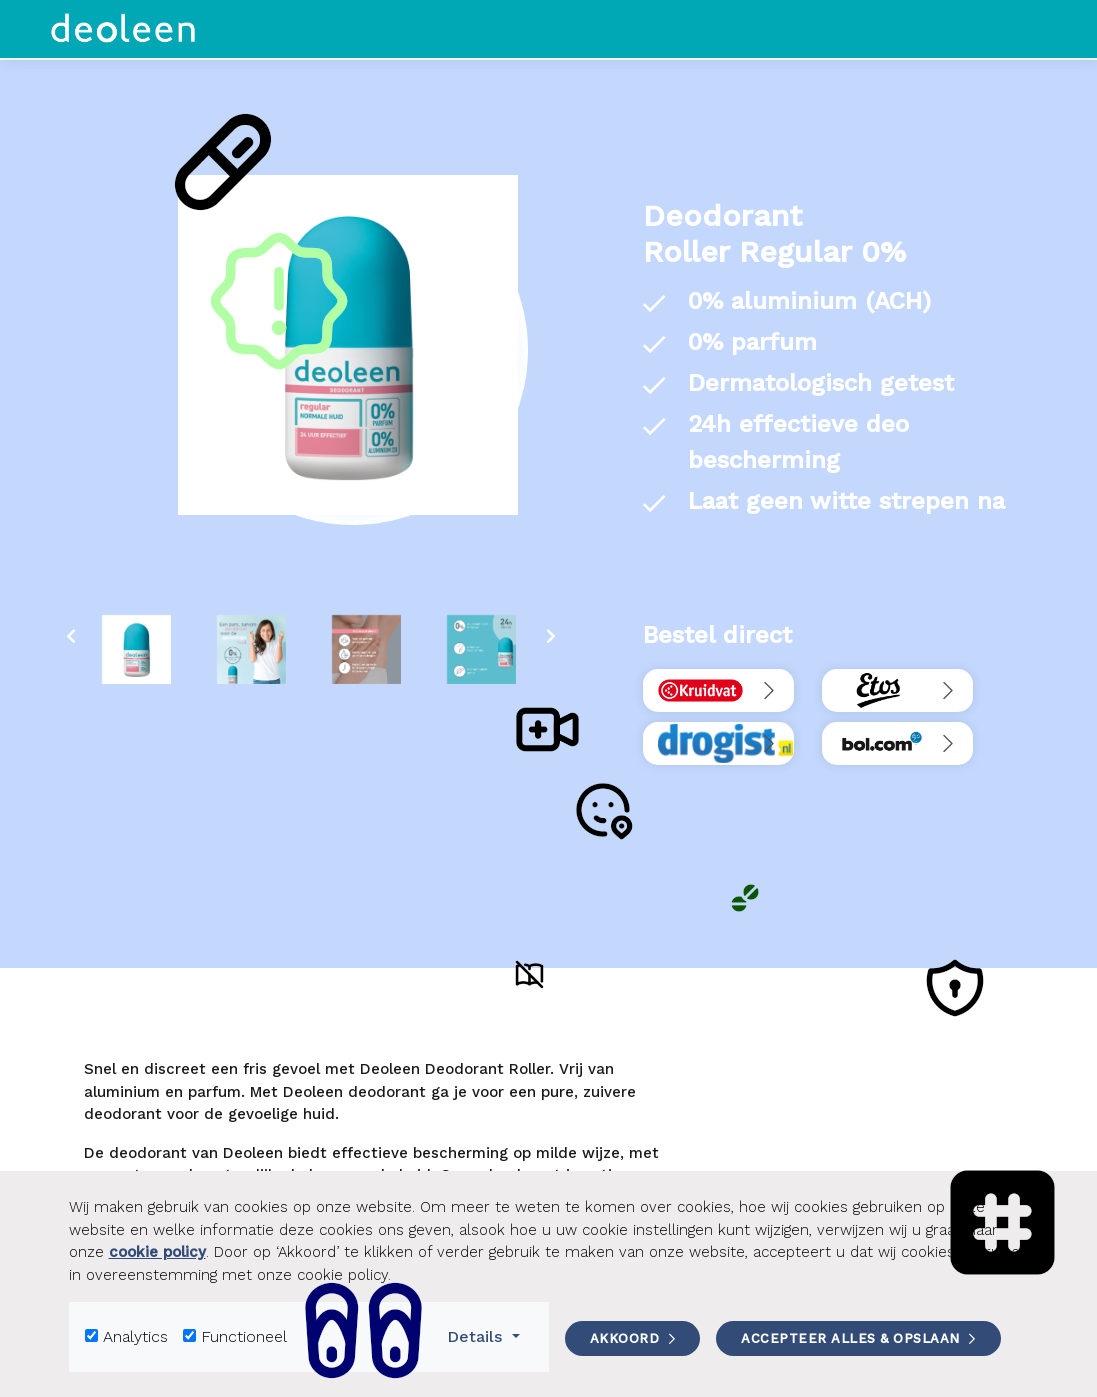  I want to click on access security or privacy settings, so click(955, 988).